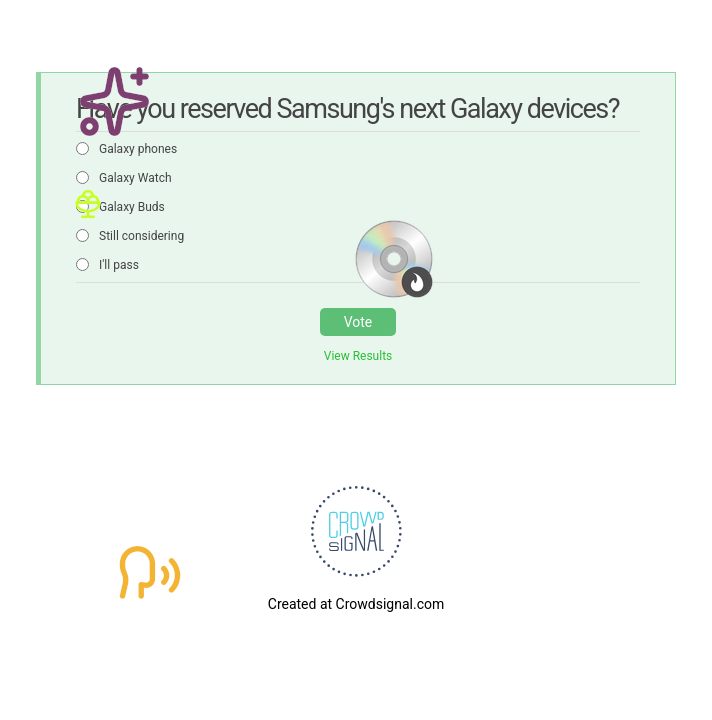 This screenshot has height=720, width=712. I want to click on access AI-powered or smart features, so click(114, 101).